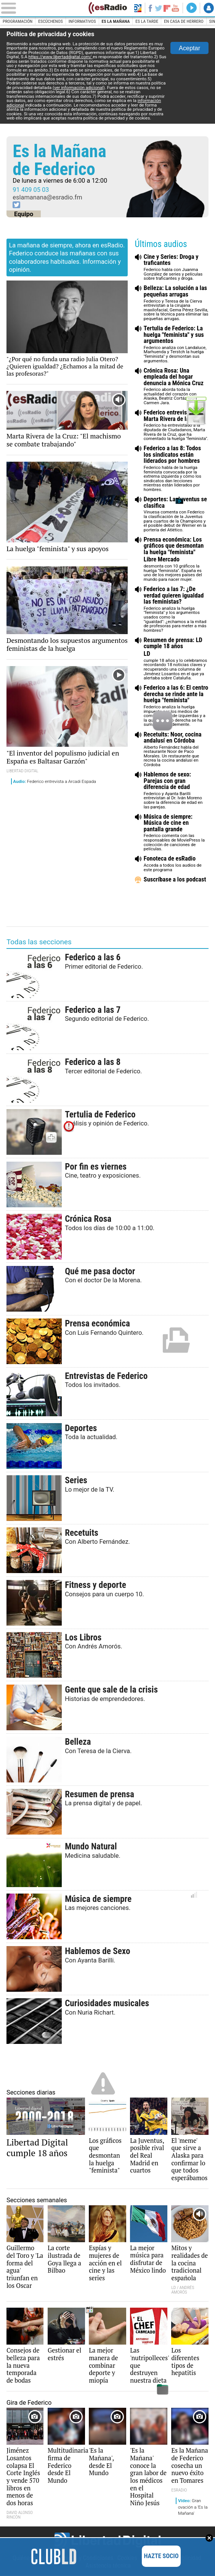  I want to click on open file folder, so click(162, 2389).